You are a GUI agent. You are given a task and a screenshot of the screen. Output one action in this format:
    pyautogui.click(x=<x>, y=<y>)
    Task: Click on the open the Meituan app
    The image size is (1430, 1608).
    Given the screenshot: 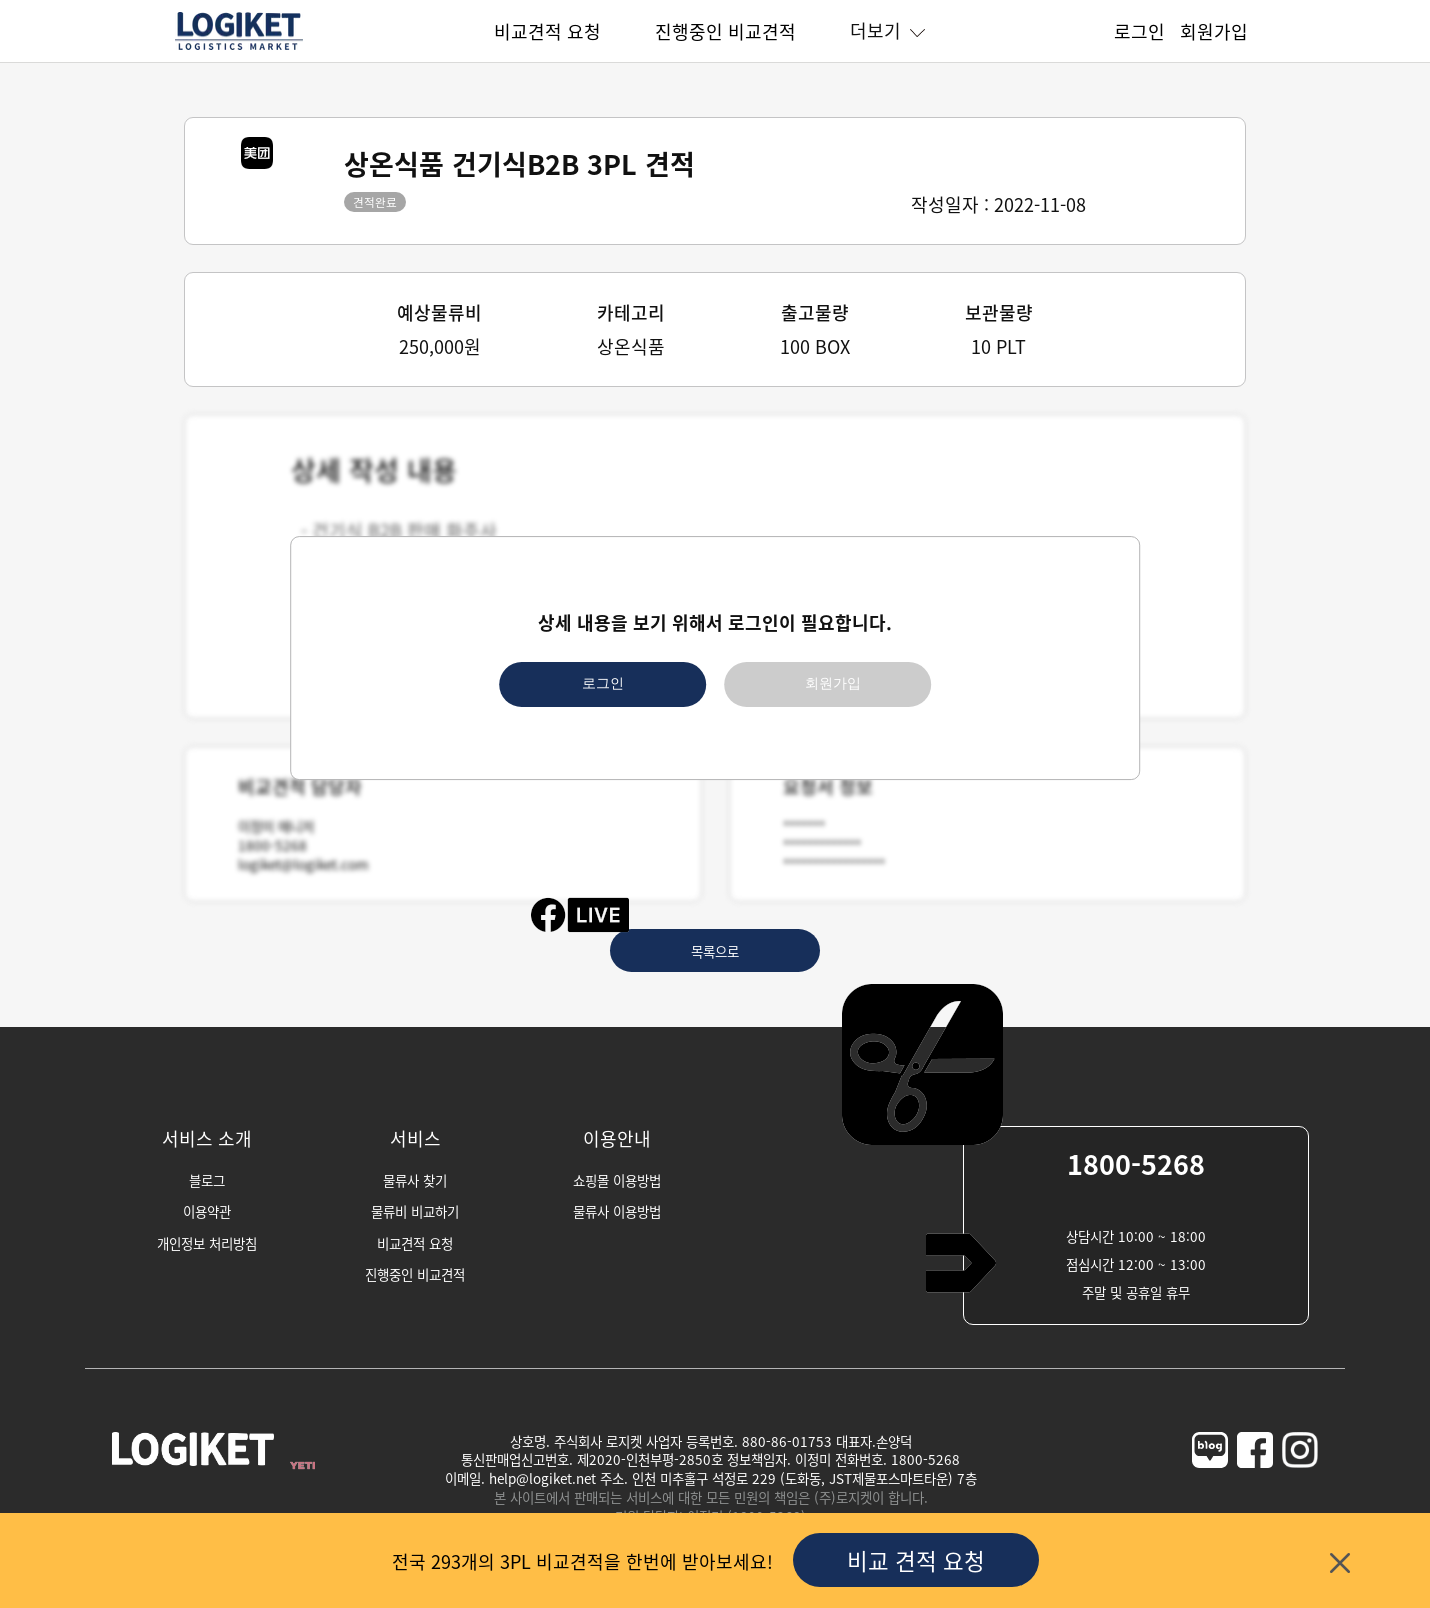 What is the action you would take?
    pyautogui.click(x=257, y=153)
    